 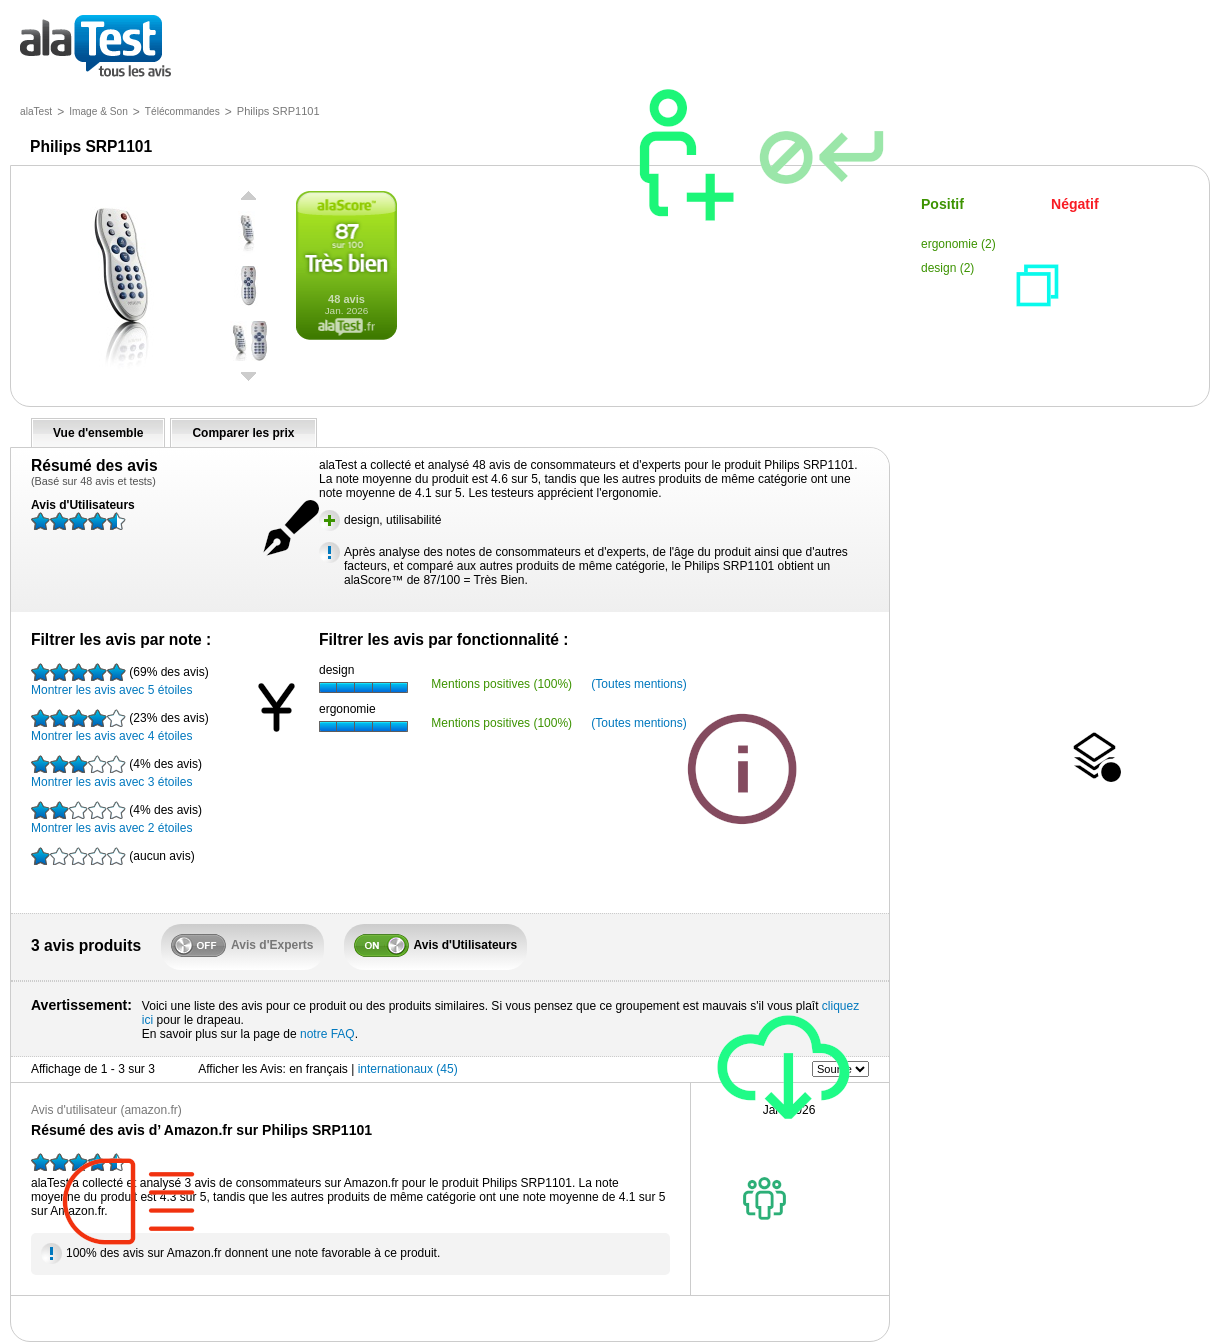 I want to click on add a new user or contact, so click(x=668, y=155).